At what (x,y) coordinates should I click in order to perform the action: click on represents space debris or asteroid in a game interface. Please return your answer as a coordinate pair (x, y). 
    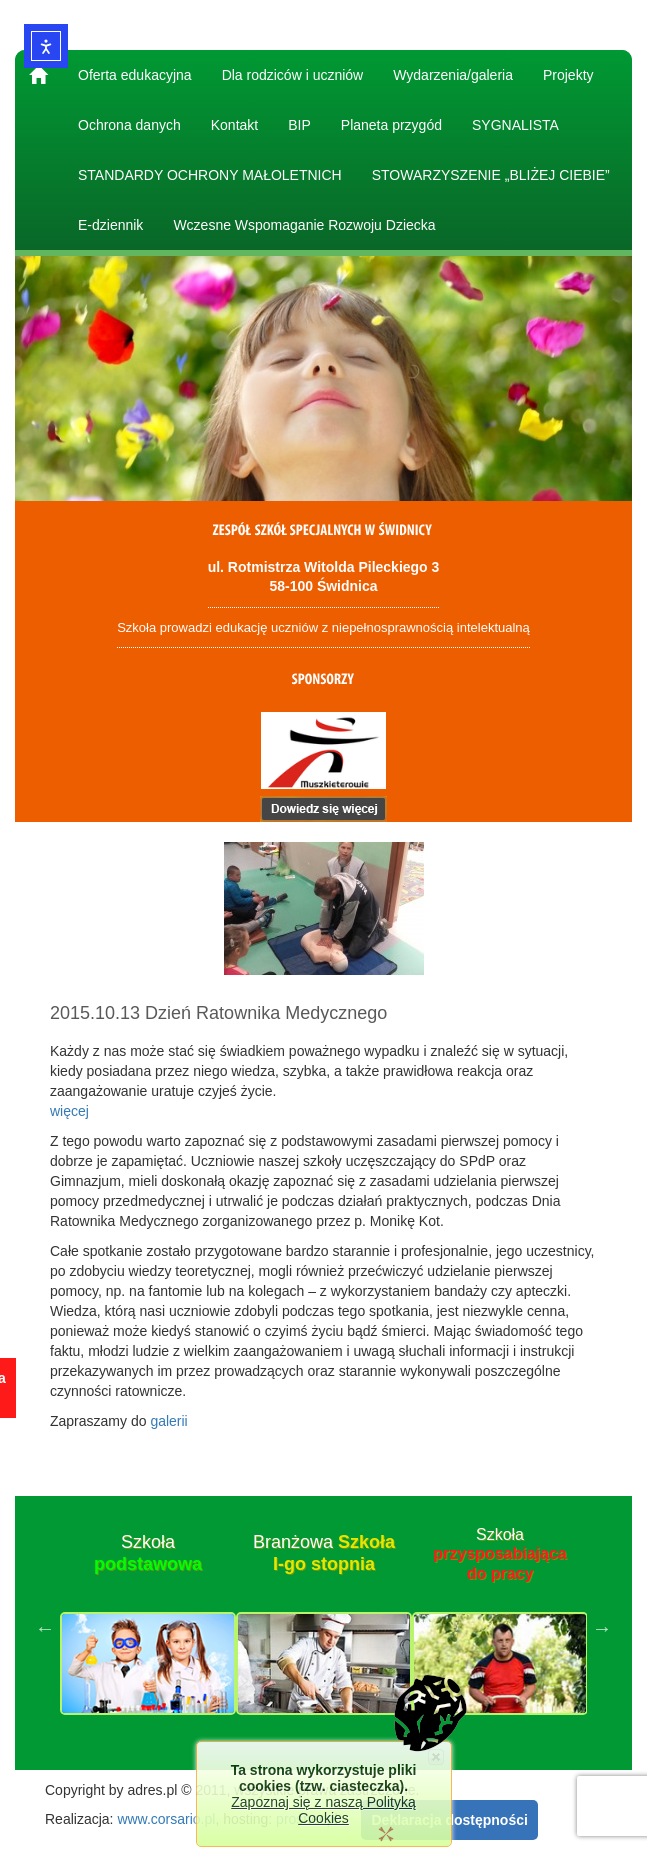
    Looking at the image, I should click on (428, 1712).